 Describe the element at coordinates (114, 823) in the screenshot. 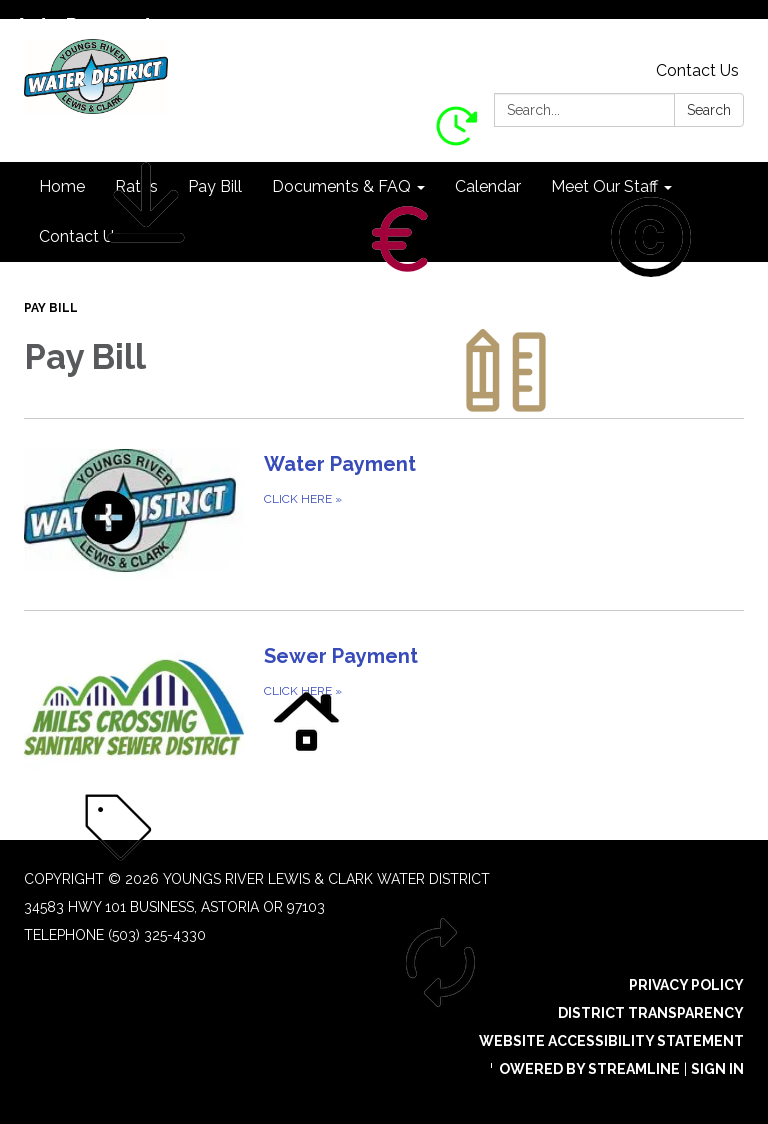

I see `add or manage tags for an item` at that location.